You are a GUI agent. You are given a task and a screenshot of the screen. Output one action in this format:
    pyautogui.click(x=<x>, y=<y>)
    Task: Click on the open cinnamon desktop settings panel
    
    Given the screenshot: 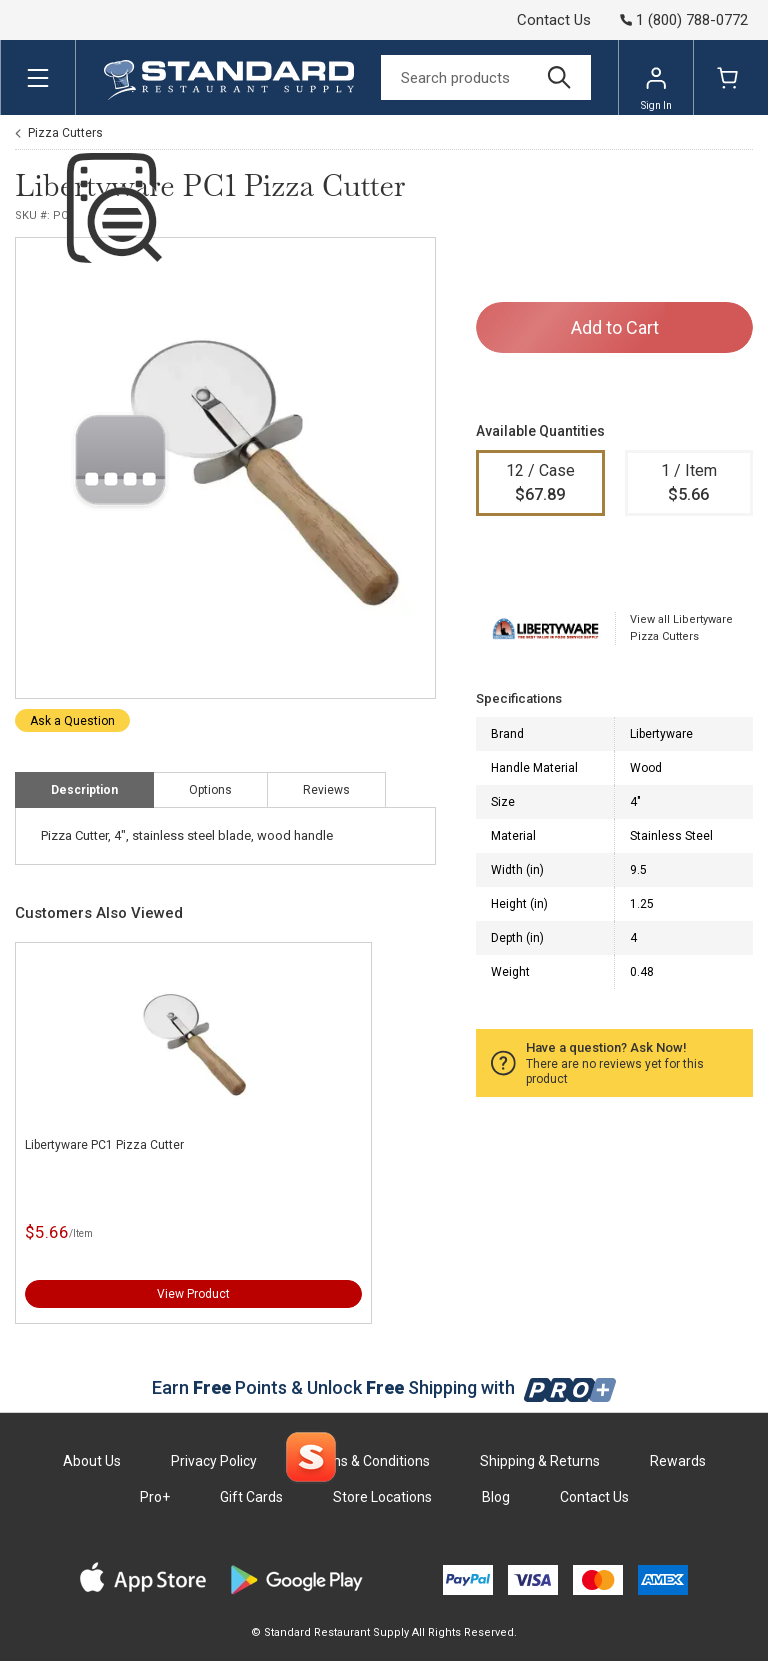 What is the action you would take?
    pyautogui.click(x=120, y=461)
    